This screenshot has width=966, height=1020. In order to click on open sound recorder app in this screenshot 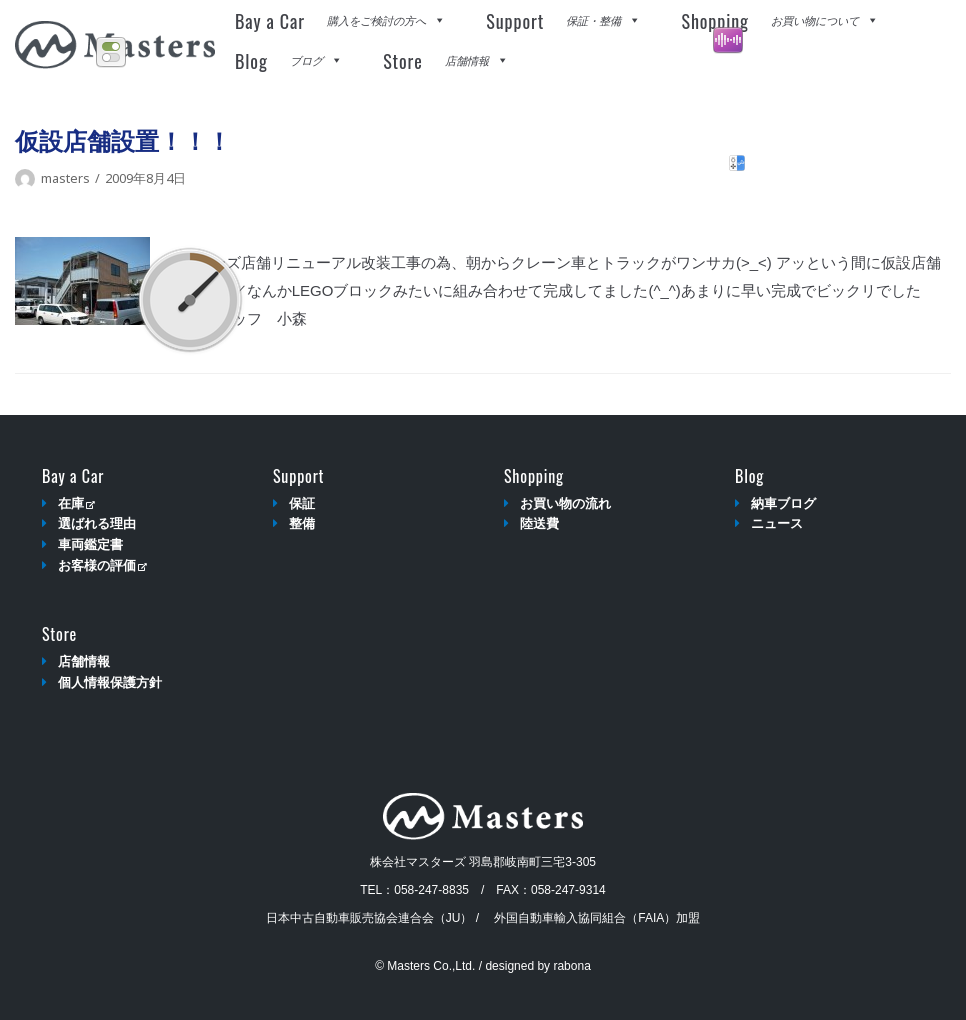, I will do `click(728, 40)`.